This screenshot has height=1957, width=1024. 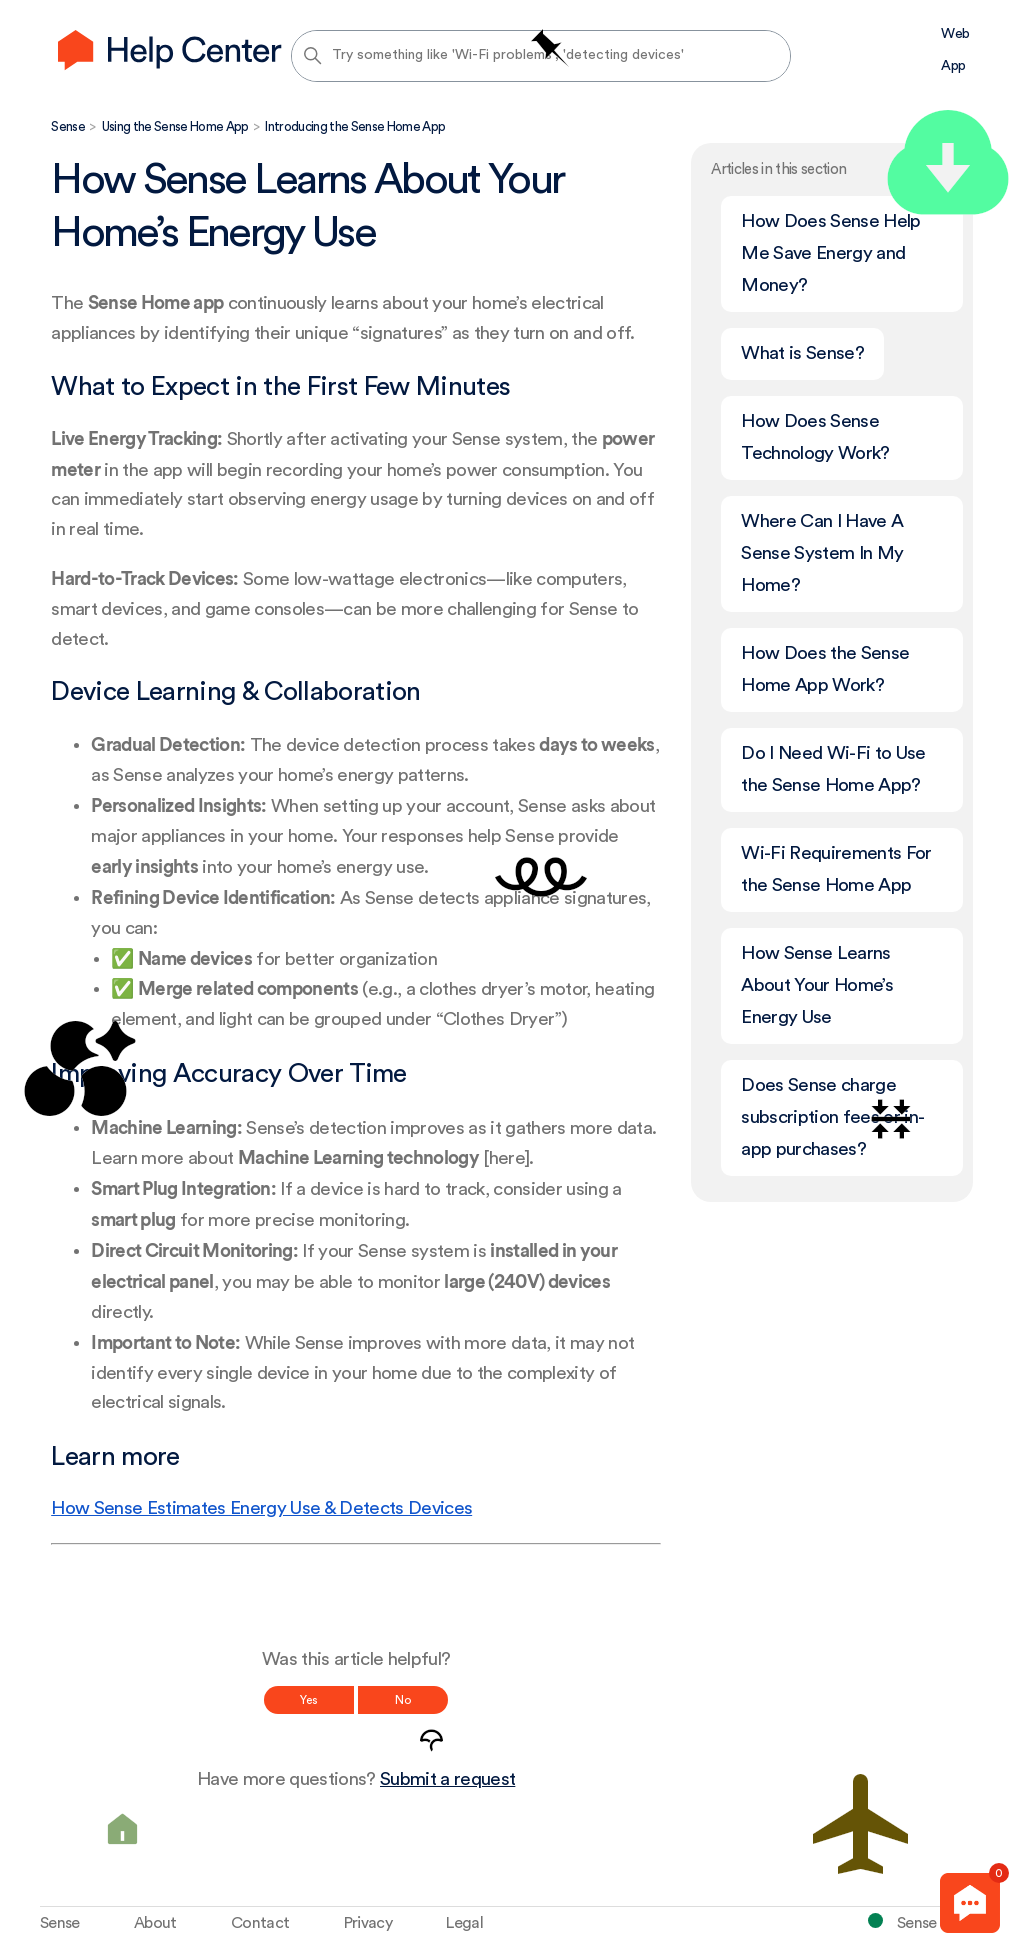 What do you see at coordinates (948, 165) in the screenshot?
I see `download file from cloud storage` at bounding box center [948, 165].